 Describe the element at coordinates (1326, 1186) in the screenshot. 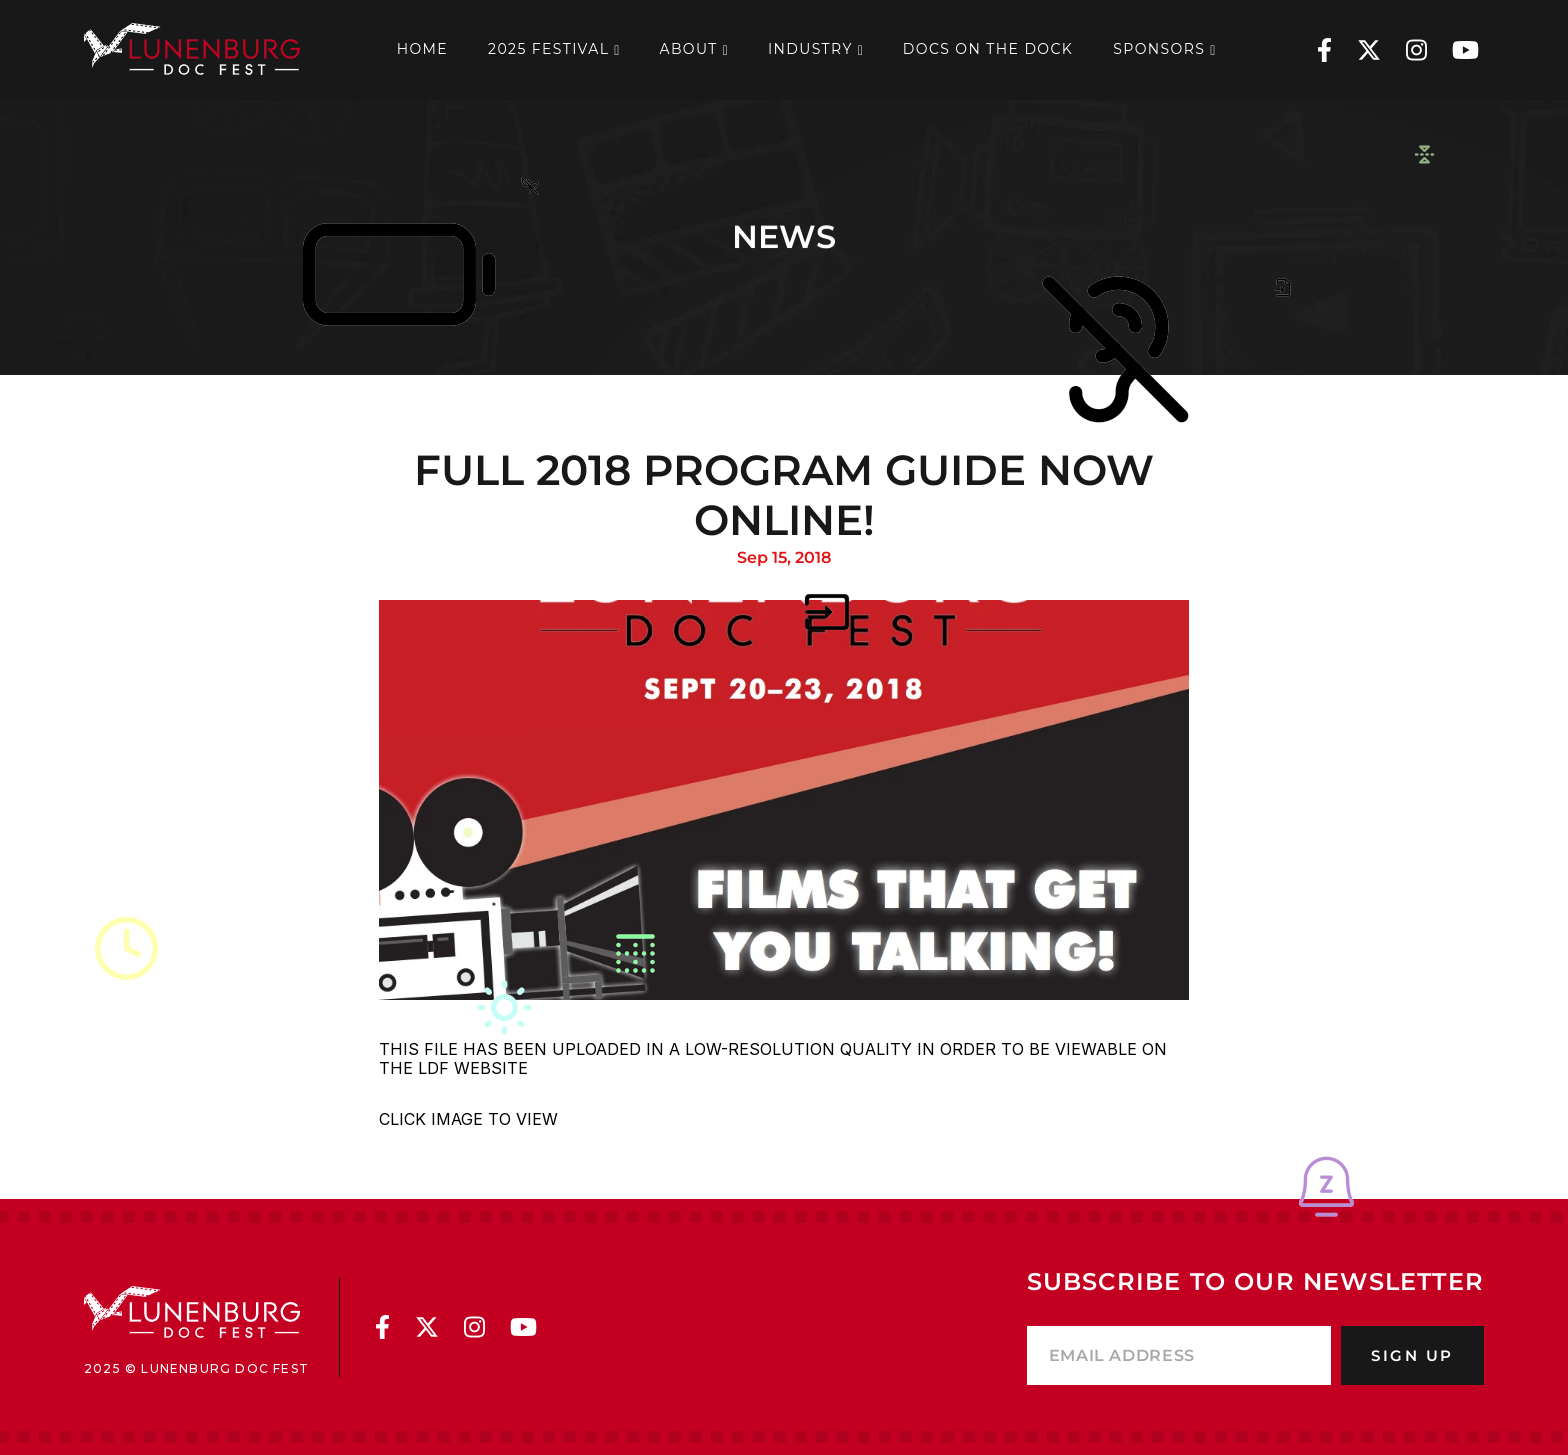

I see `notifications are snoozed` at that location.